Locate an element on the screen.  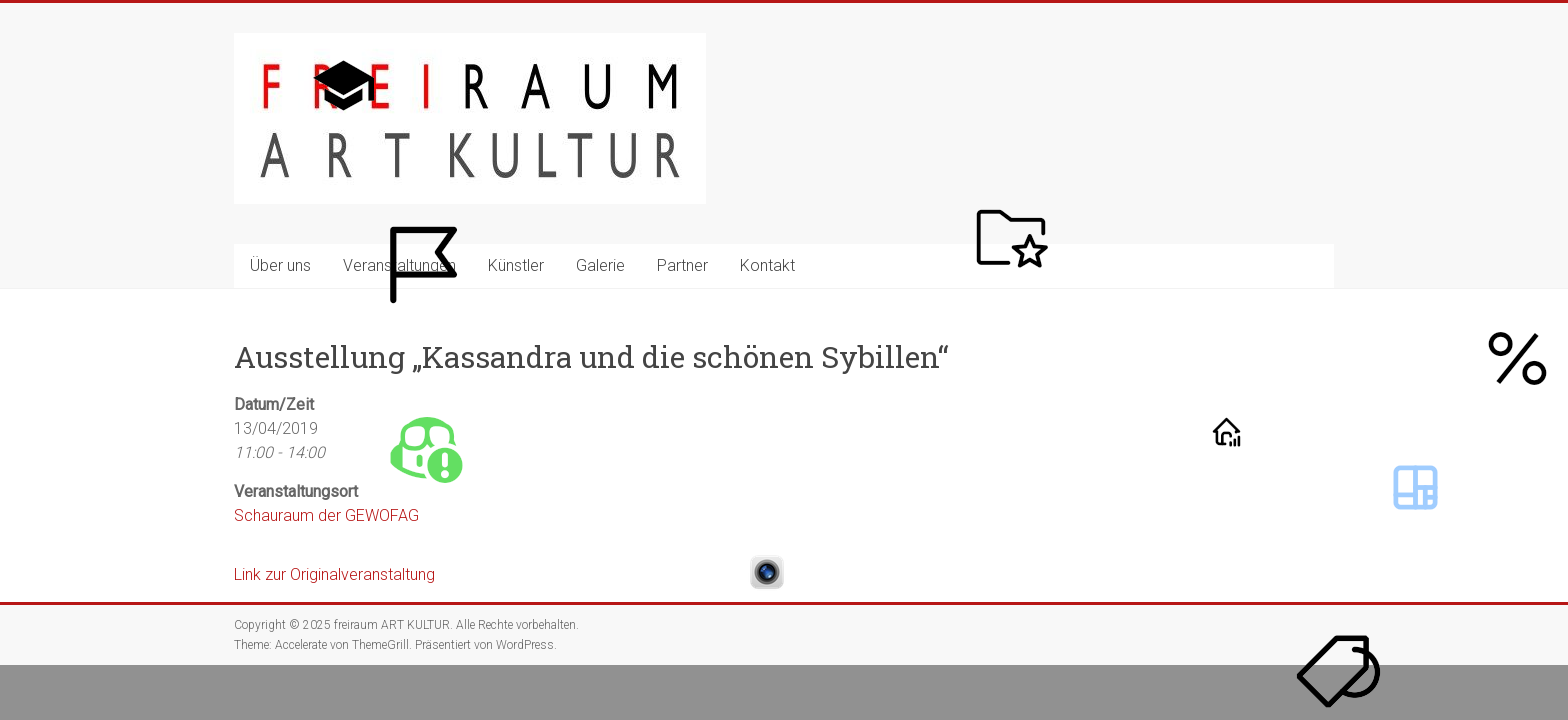
flag an item for review or attention is located at coordinates (422, 265).